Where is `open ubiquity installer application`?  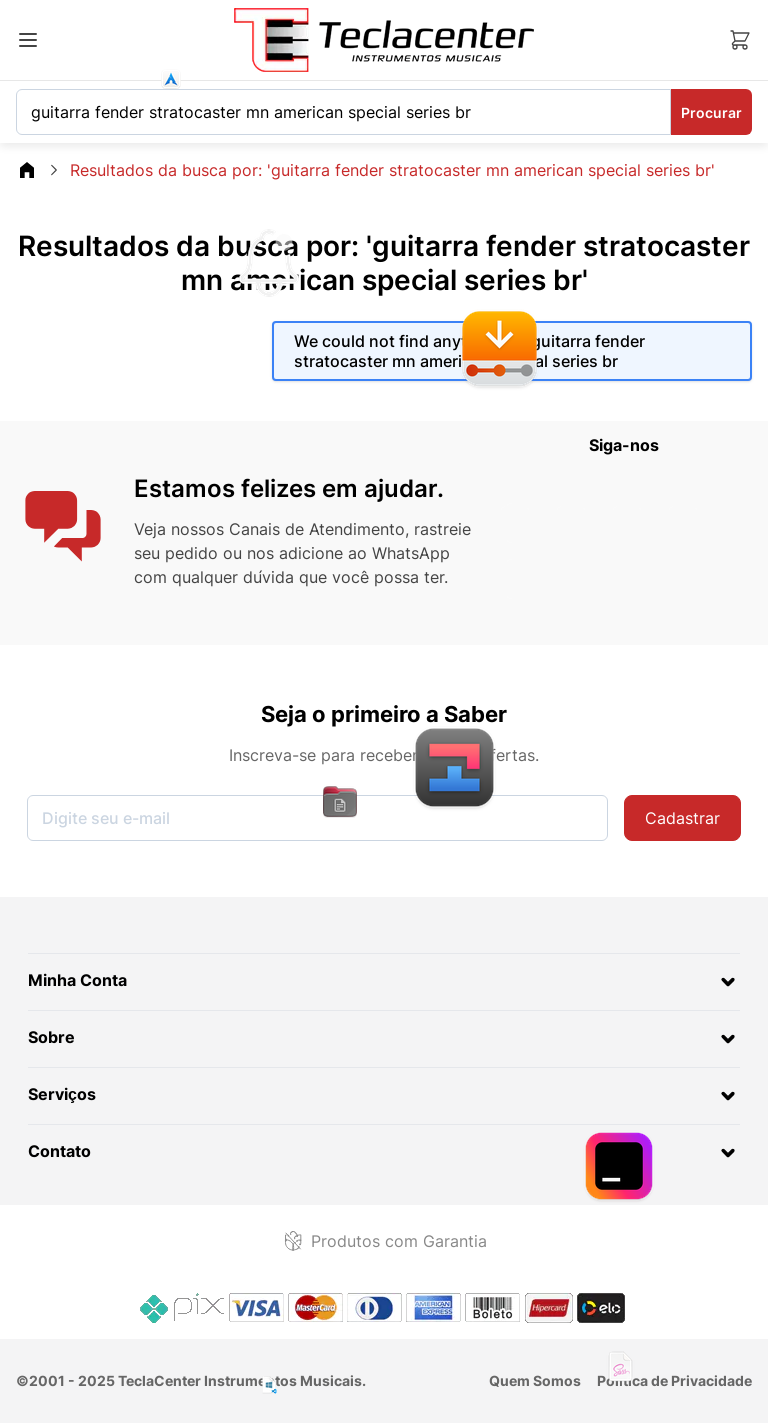 open ubiquity installer application is located at coordinates (499, 348).